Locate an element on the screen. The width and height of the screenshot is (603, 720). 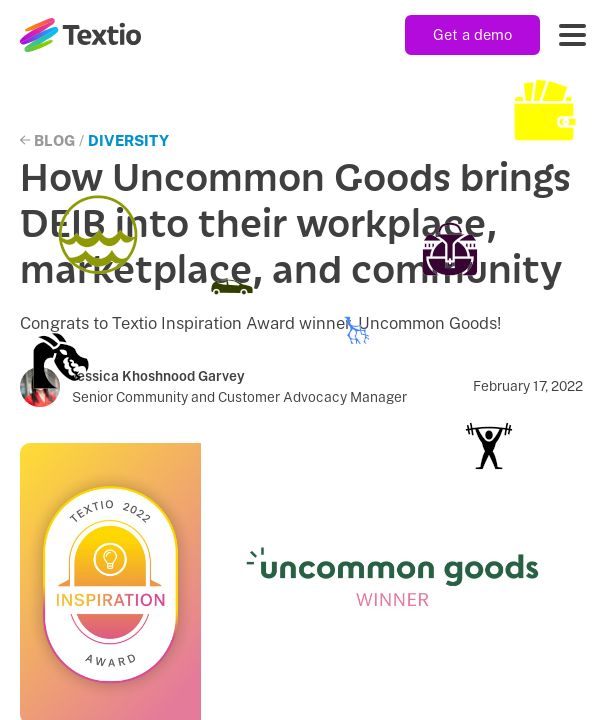
access dragon or monster-related game content is located at coordinates (61, 361).